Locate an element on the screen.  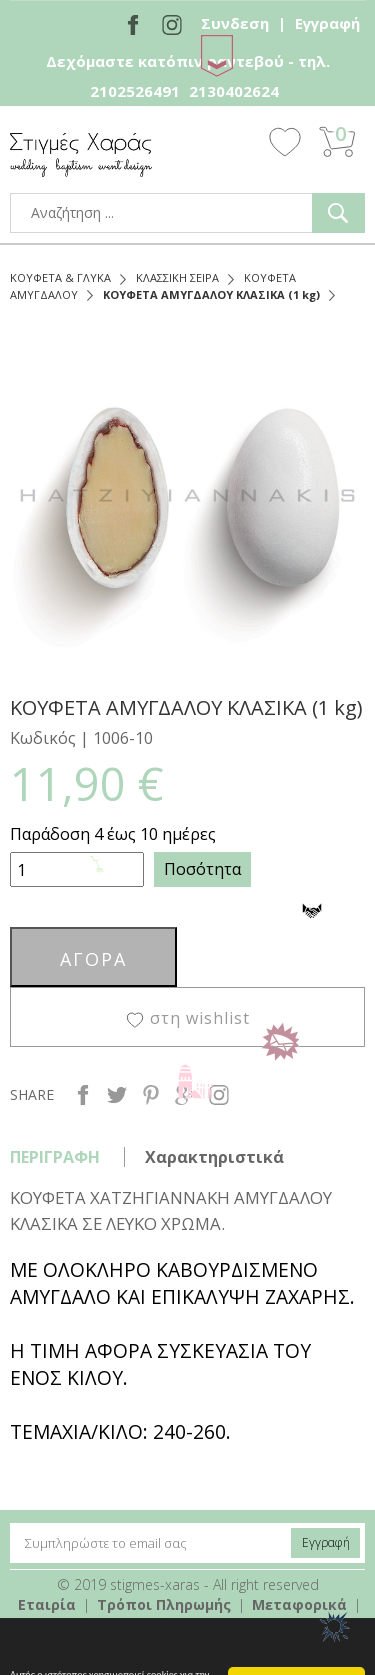
granary or grain storage building in a farming game is located at coordinates (195, 1080).